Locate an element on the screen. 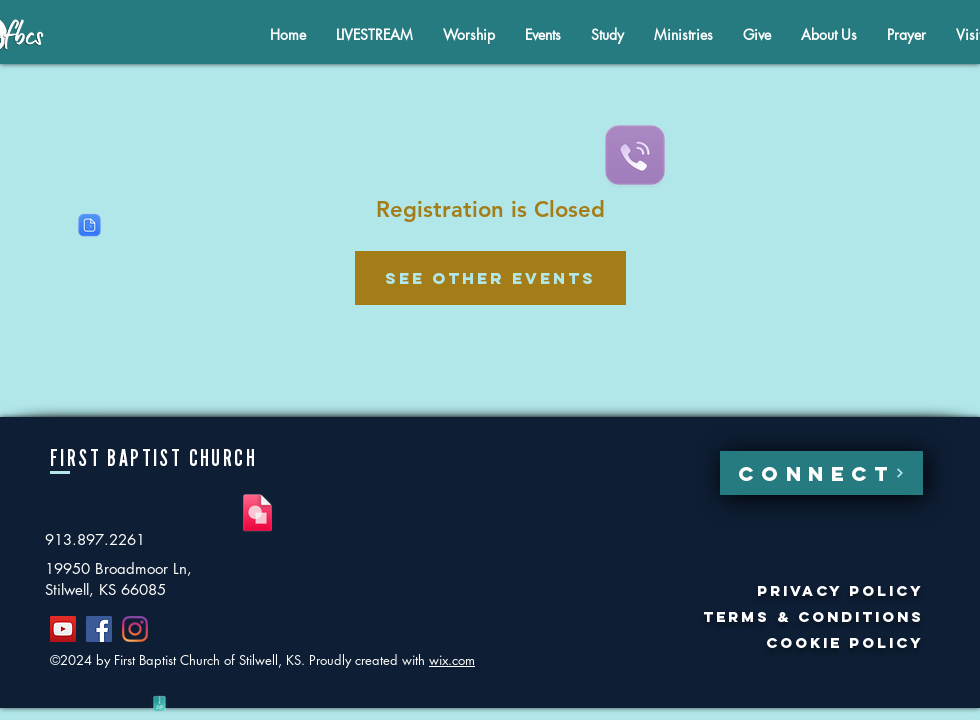 The height and width of the screenshot is (720, 980). configure default apps for file types is located at coordinates (89, 225).